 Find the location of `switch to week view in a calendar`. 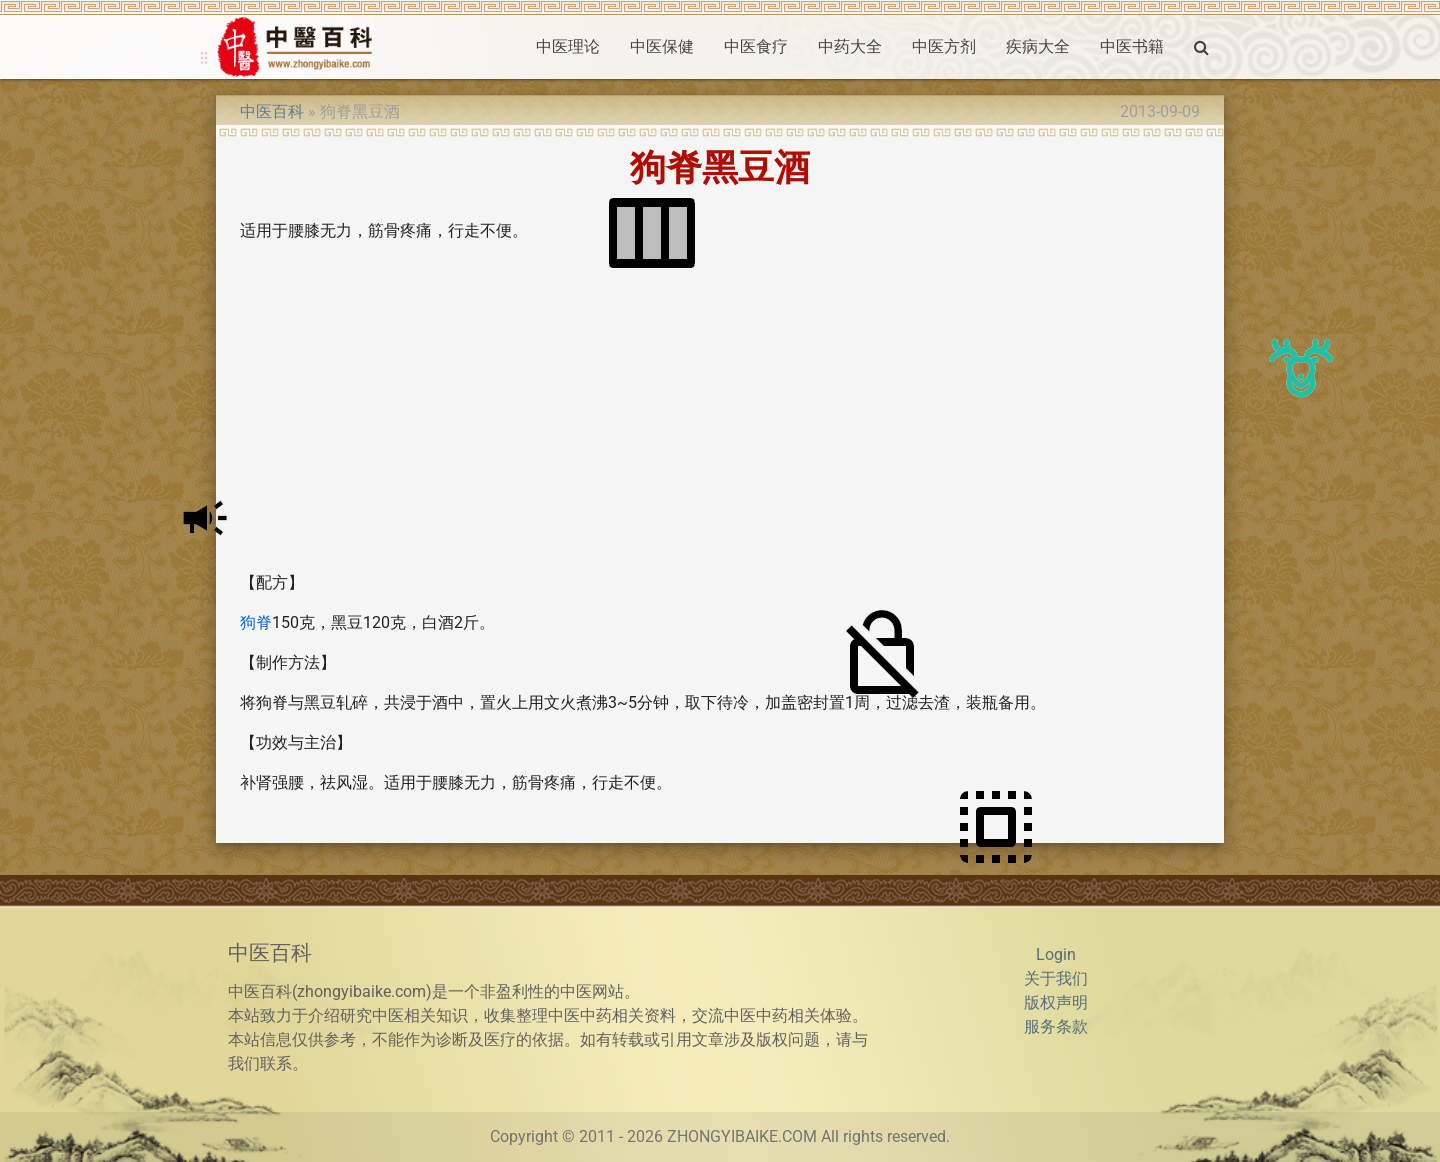

switch to week view in a calendar is located at coordinates (652, 233).